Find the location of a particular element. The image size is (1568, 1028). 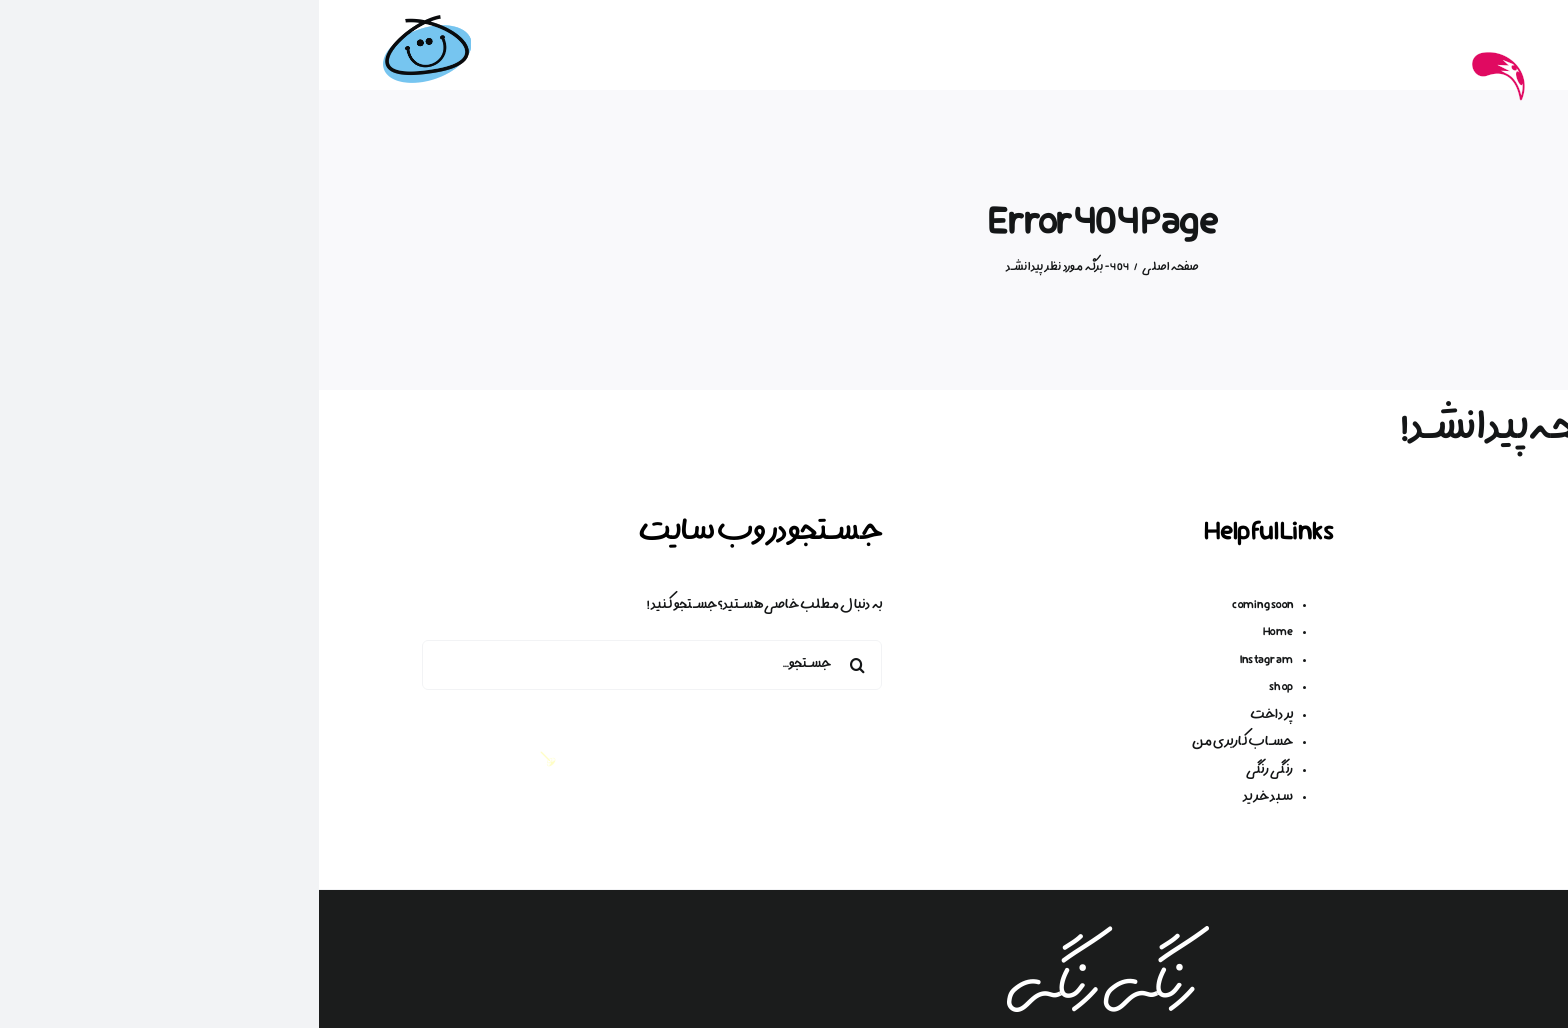

fire ion cannon weapon ability is located at coordinates (548, 759).